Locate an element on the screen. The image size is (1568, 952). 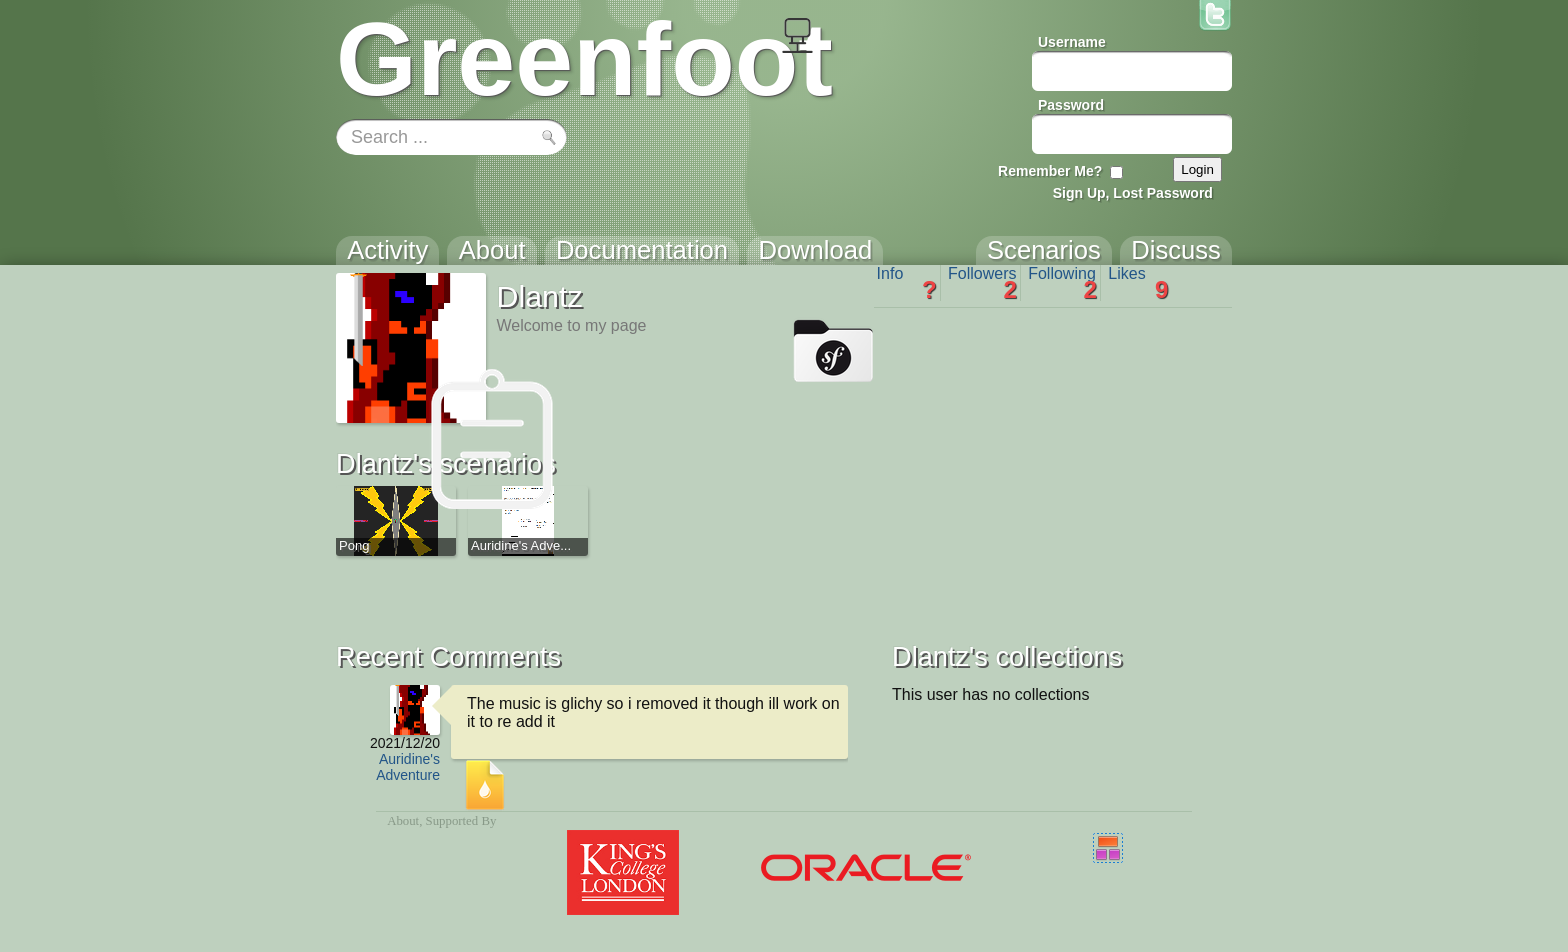
access network settings is located at coordinates (797, 35).